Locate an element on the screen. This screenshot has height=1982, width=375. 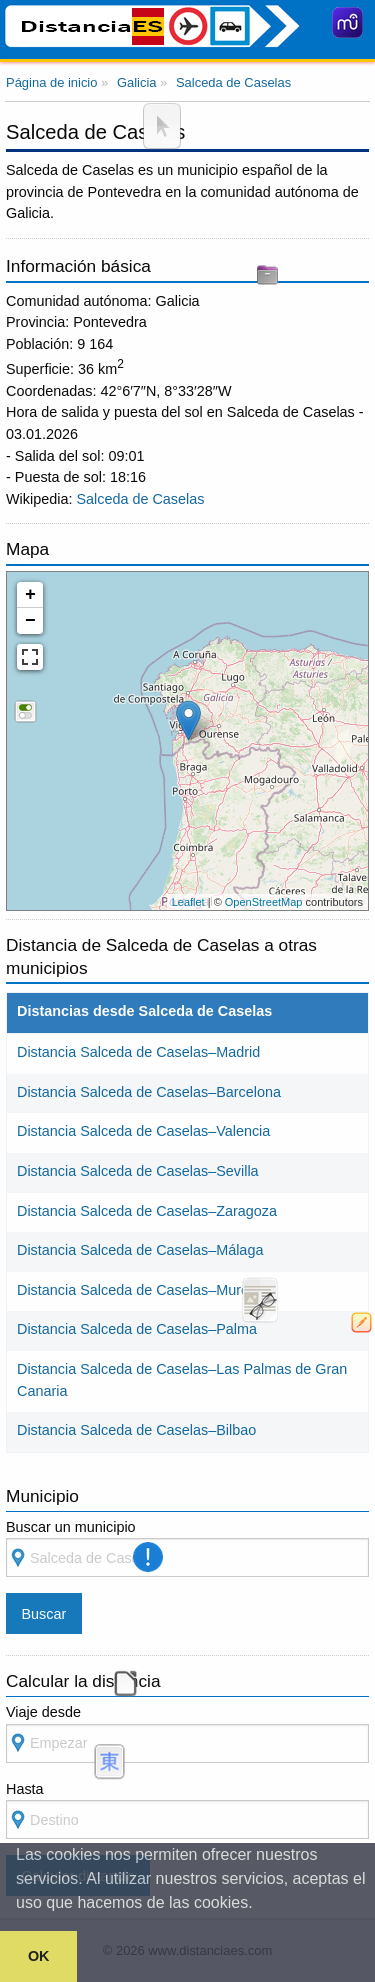
open system tweaks or settings customization is located at coordinates (25, 711).